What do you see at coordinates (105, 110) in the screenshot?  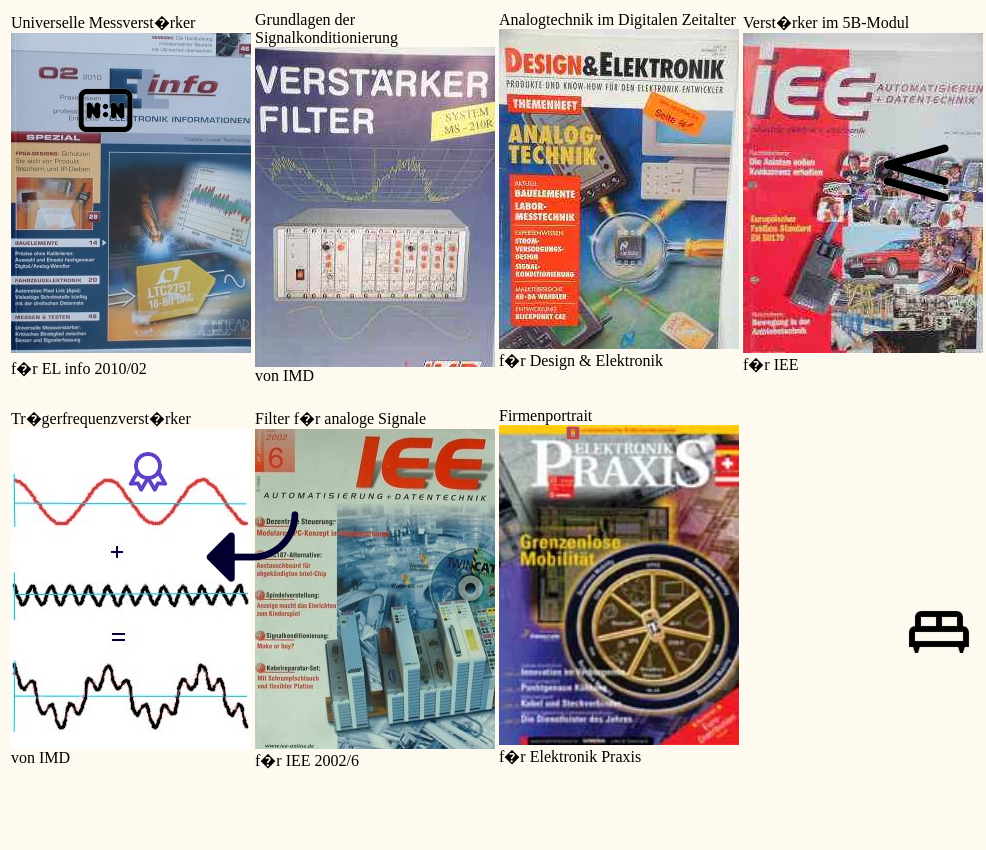 I see `indicates a many-to-many database relationship` at bounding box center [105, 110].